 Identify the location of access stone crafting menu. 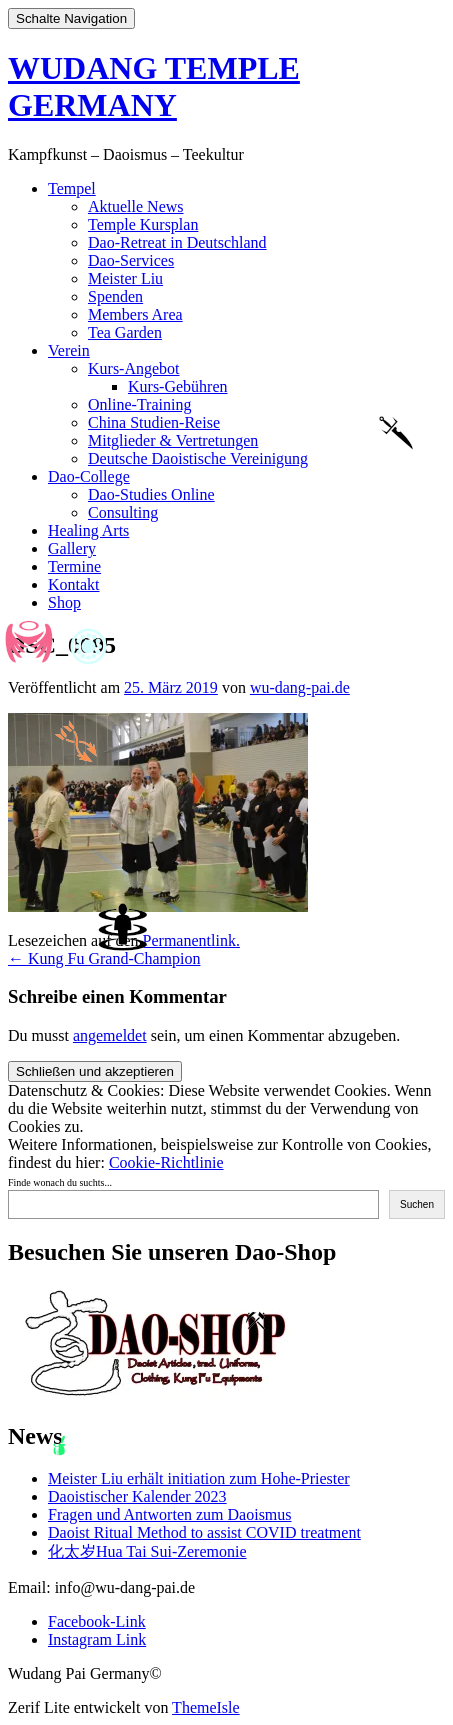
(255, 1320).